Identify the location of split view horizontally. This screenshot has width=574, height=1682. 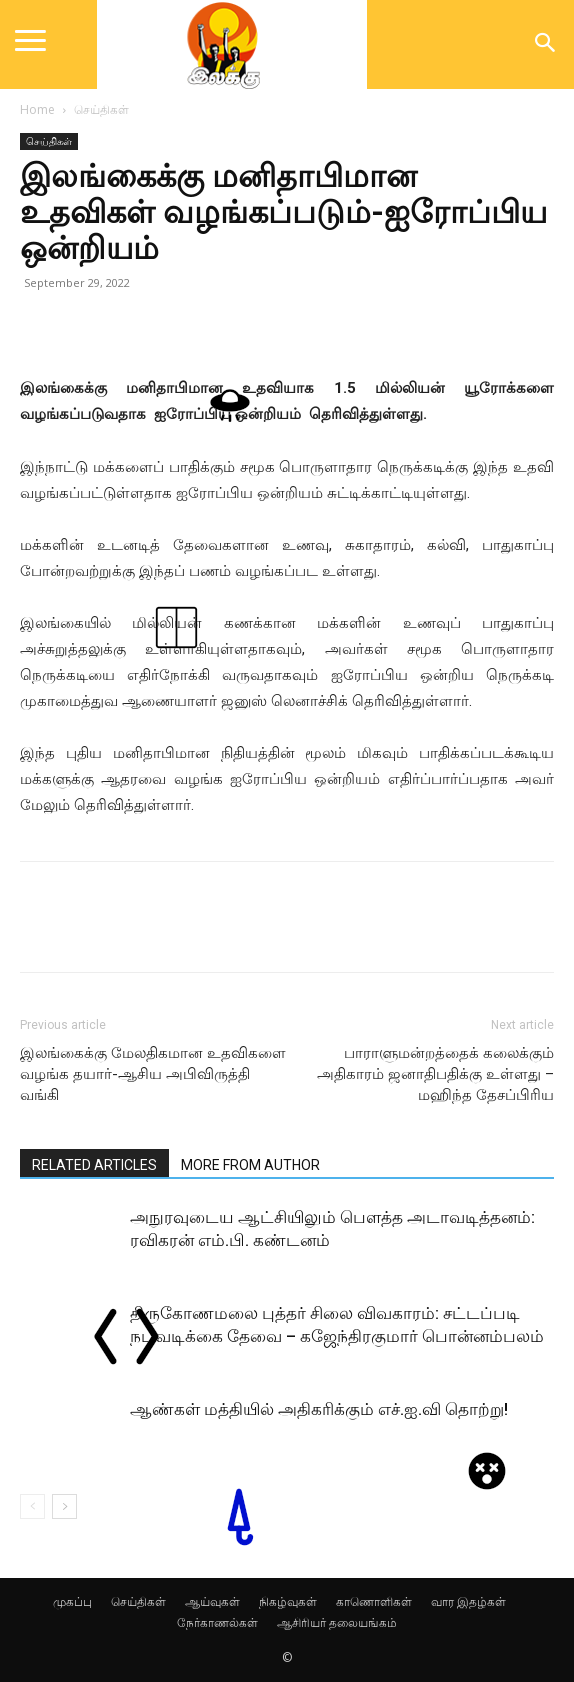
(176, 627).